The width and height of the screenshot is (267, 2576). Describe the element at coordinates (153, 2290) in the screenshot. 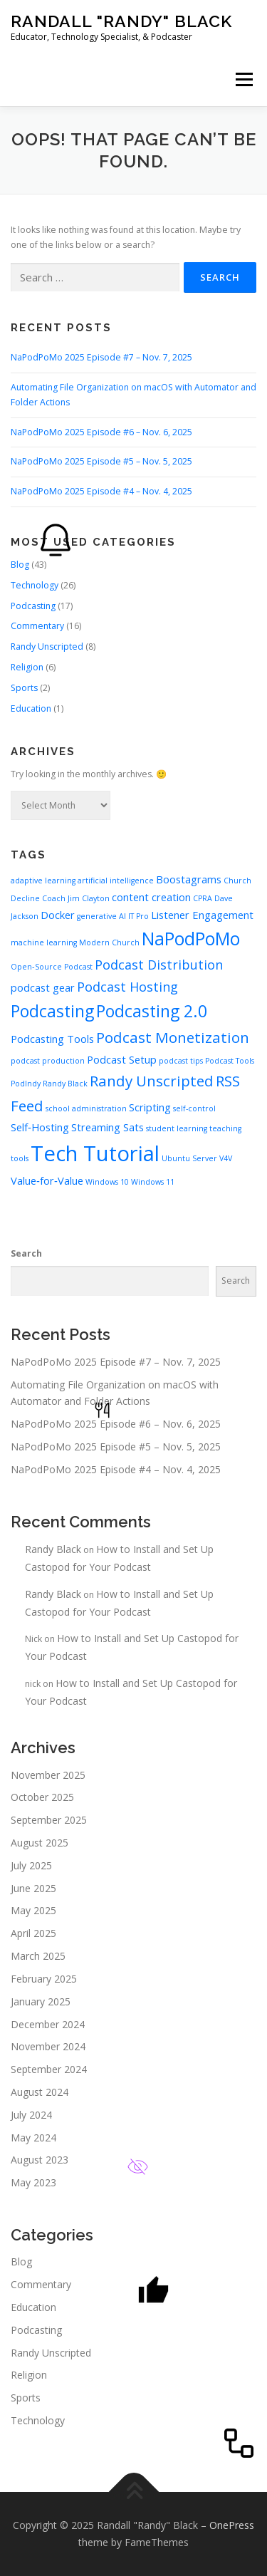

I see `like or upvote content` at that location.